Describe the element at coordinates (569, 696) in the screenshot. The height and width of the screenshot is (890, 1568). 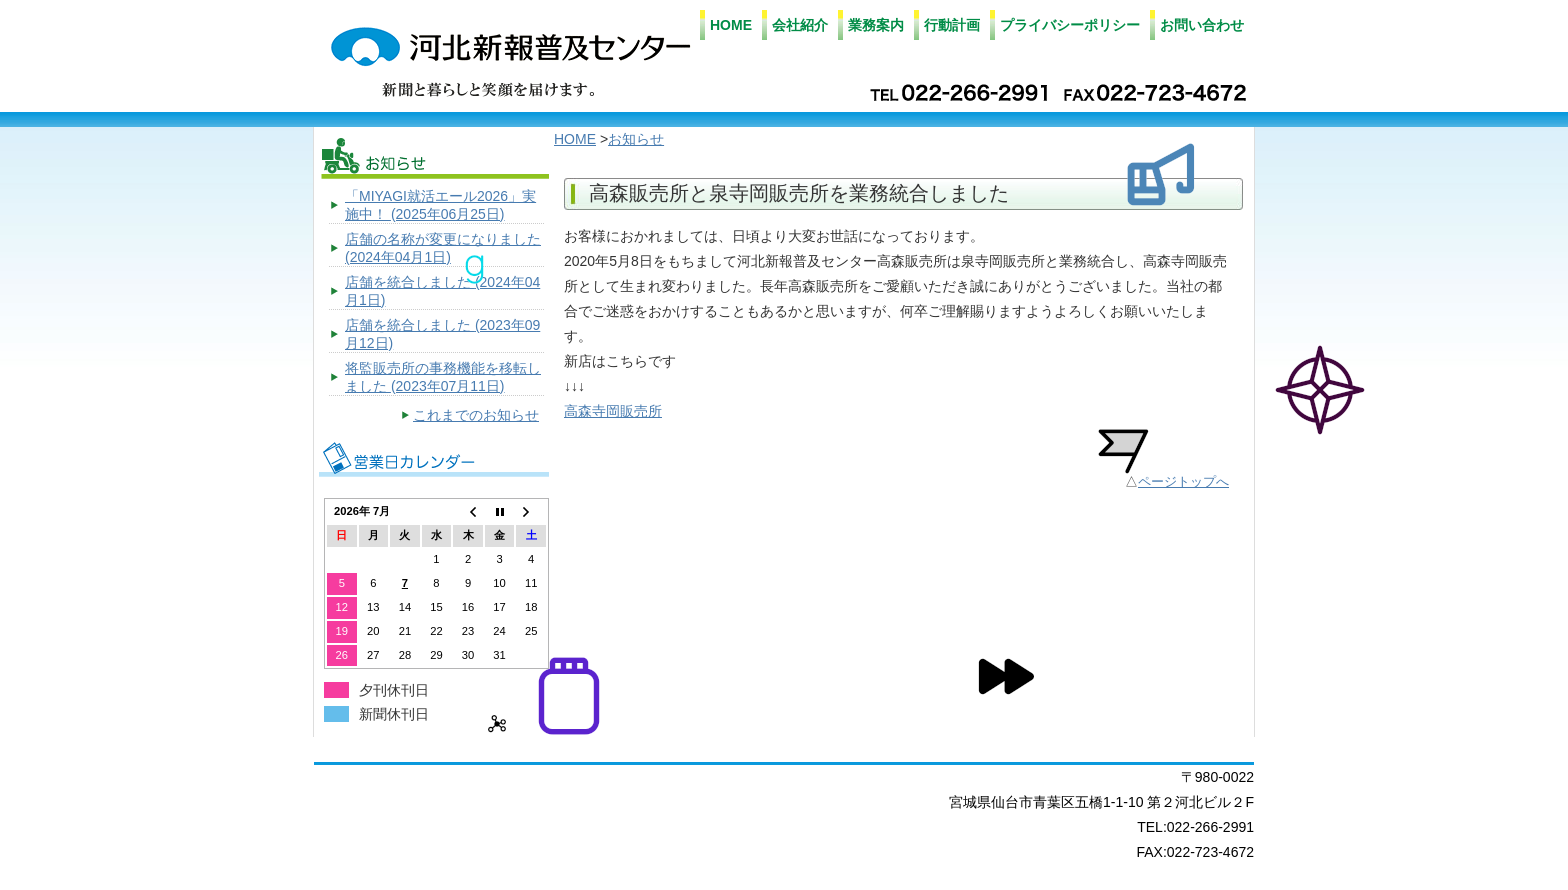
I see `store or organize items in a container` at that location.